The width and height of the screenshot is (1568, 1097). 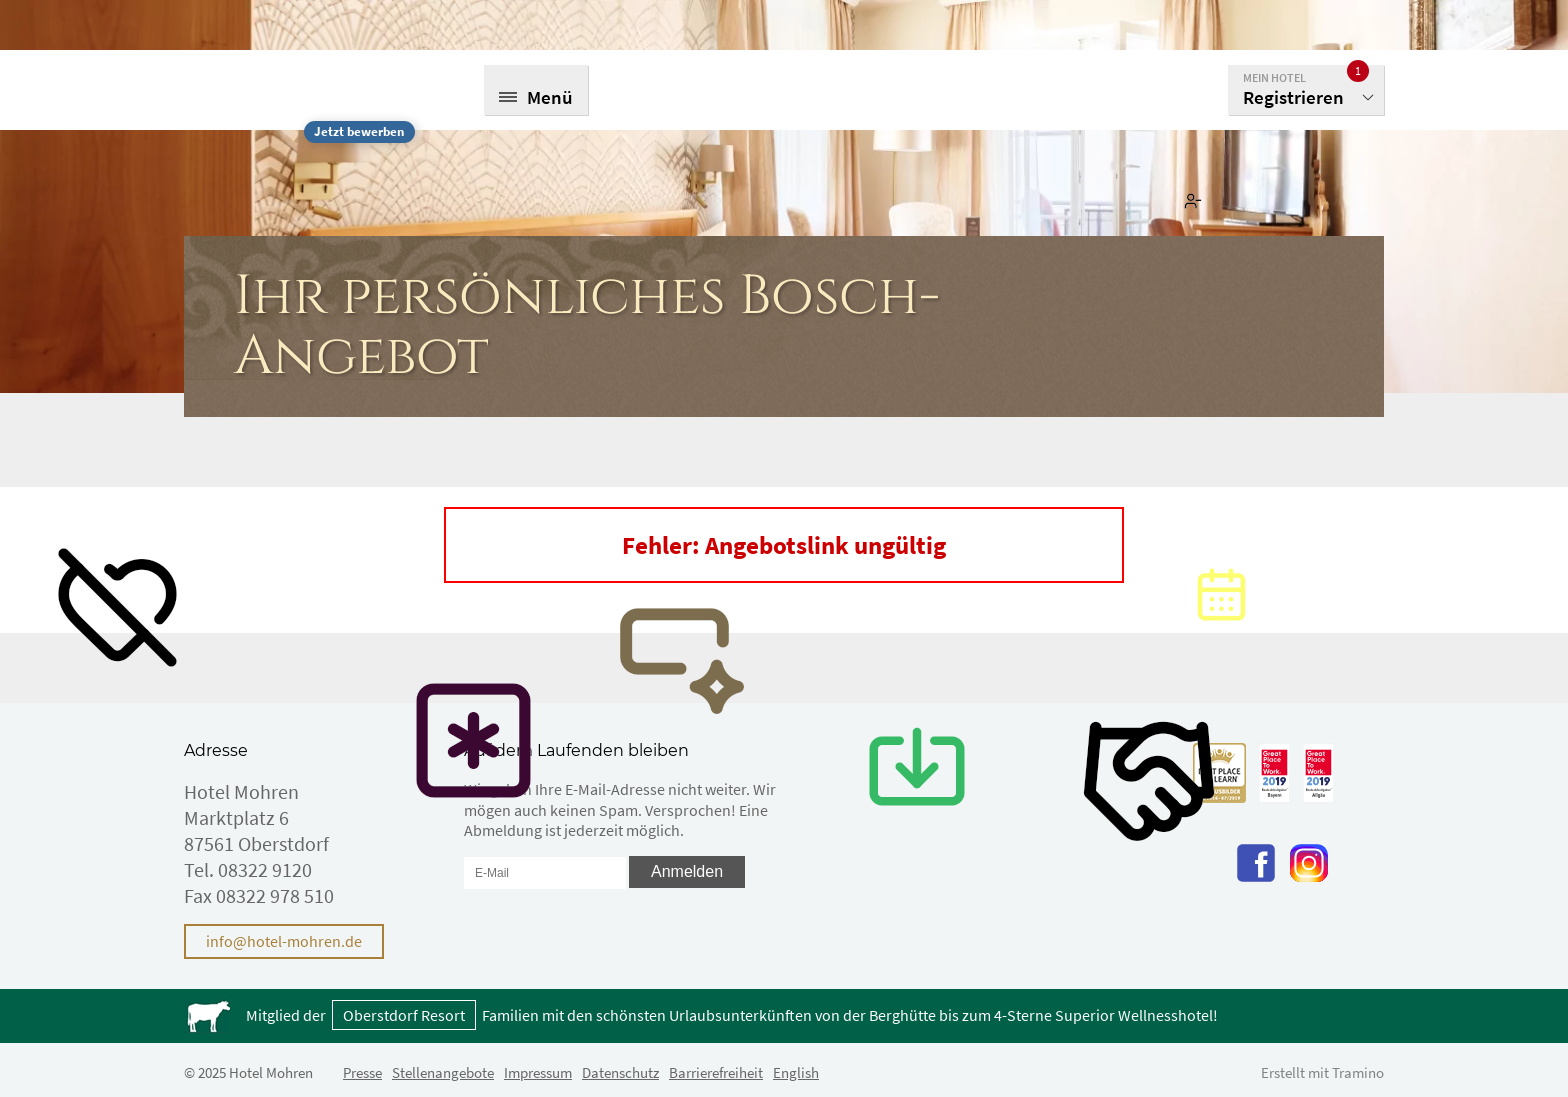 What do you see at coordinates (1149, 781) in the screenshot?
I see `indicates a partnership or collaboration feature` at bounding box center [1149, 781].